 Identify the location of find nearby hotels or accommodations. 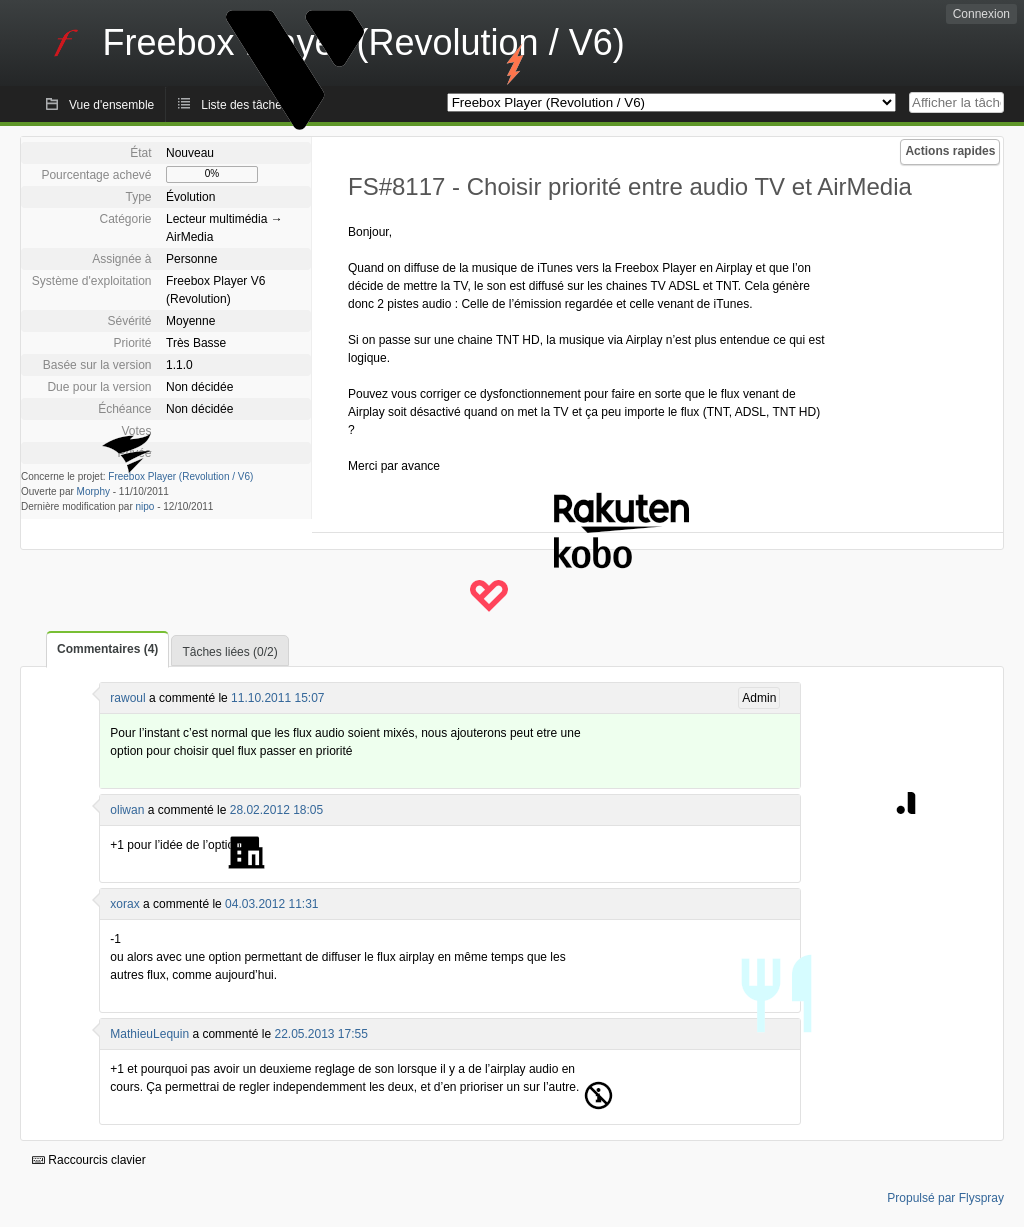
(246, 852).